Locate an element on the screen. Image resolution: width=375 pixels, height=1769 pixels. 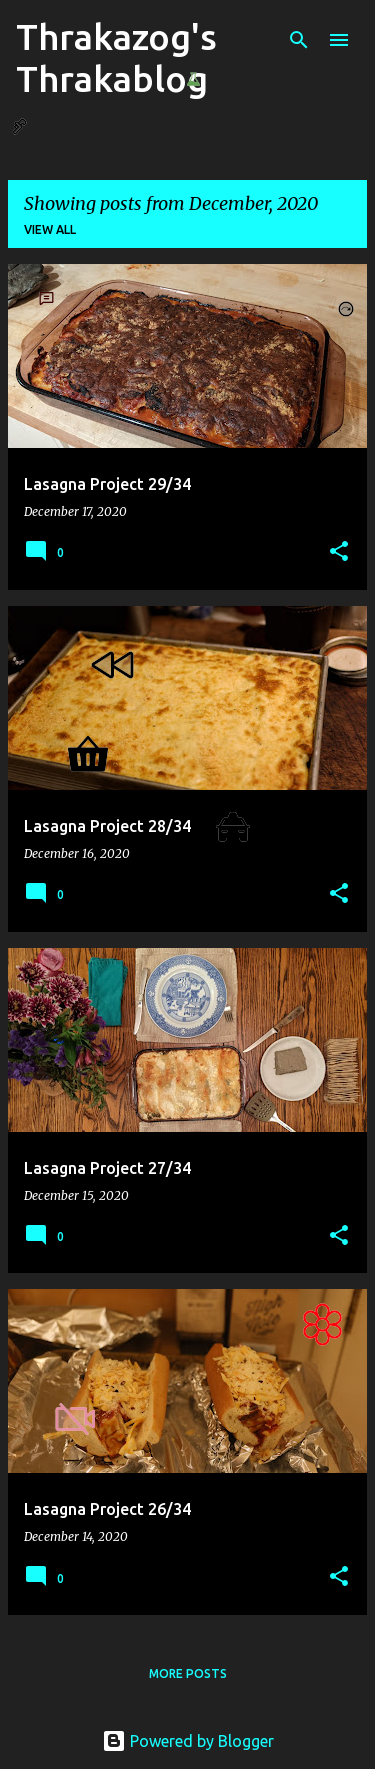
rewind or skip backward in media playback is located at coordinates (114, 665).